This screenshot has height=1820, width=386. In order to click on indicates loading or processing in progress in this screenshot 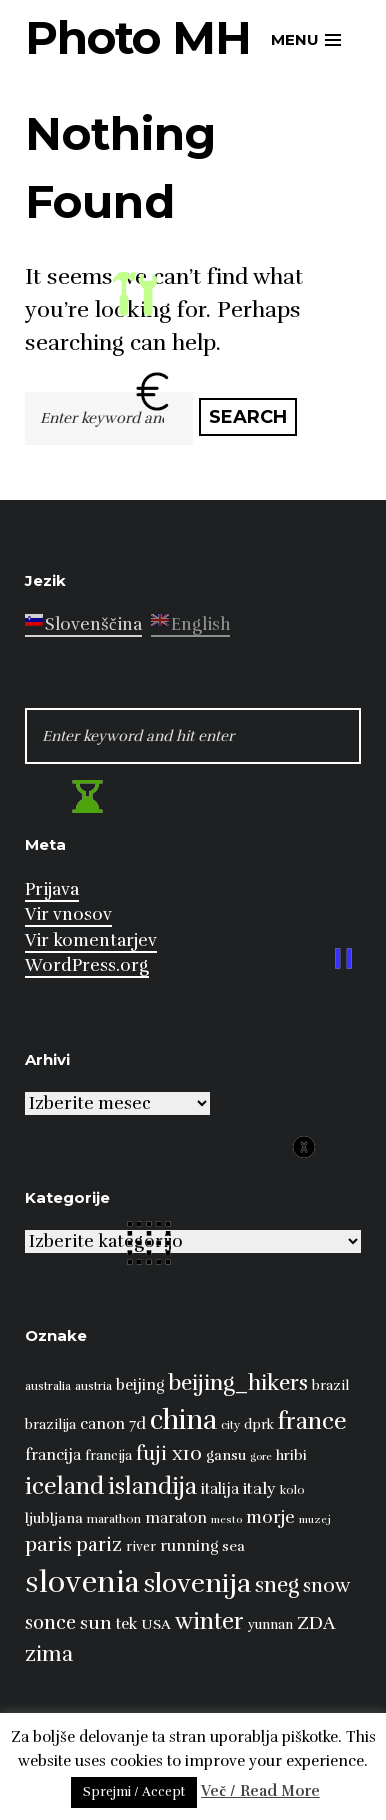, I will do `click(87, 796)`.